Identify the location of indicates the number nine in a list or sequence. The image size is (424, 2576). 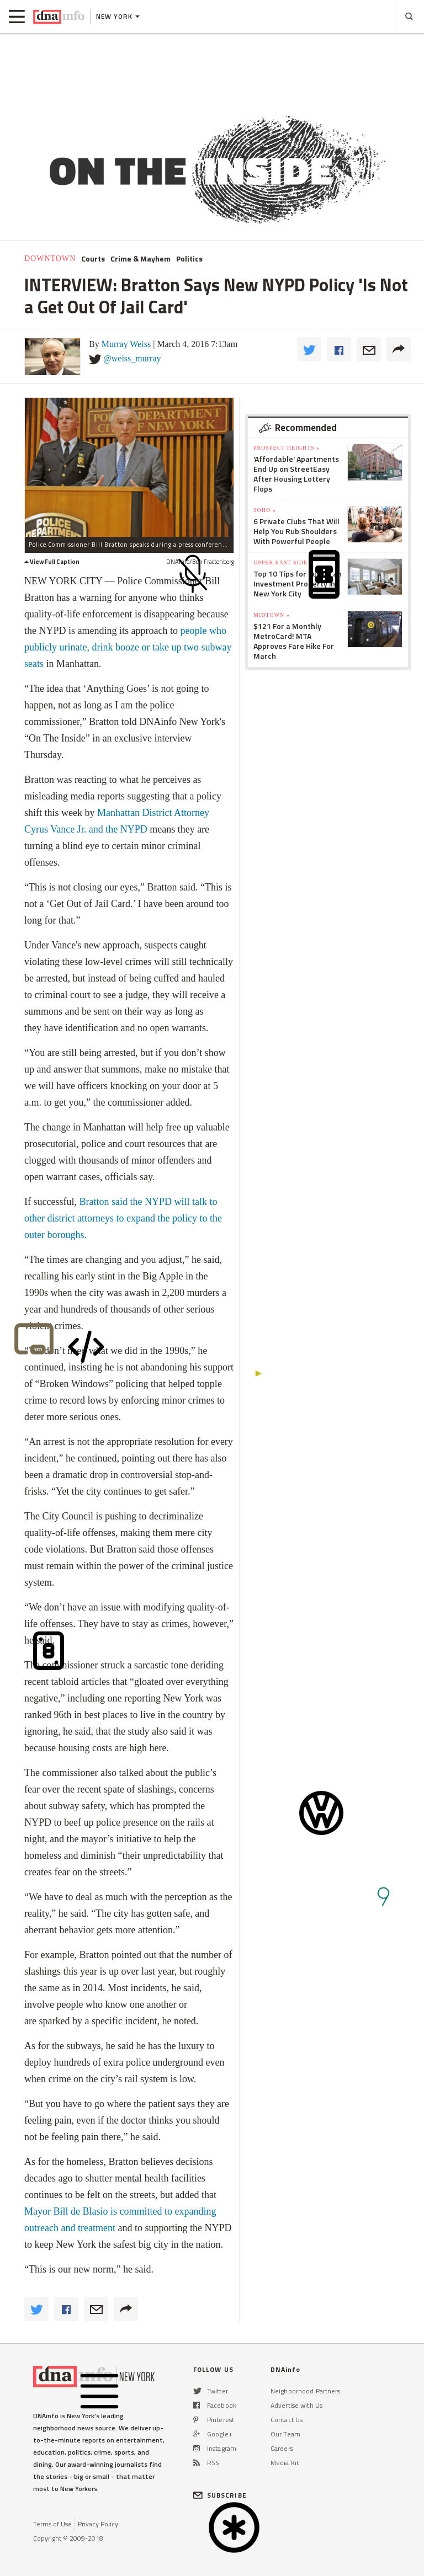
(383, 1896).